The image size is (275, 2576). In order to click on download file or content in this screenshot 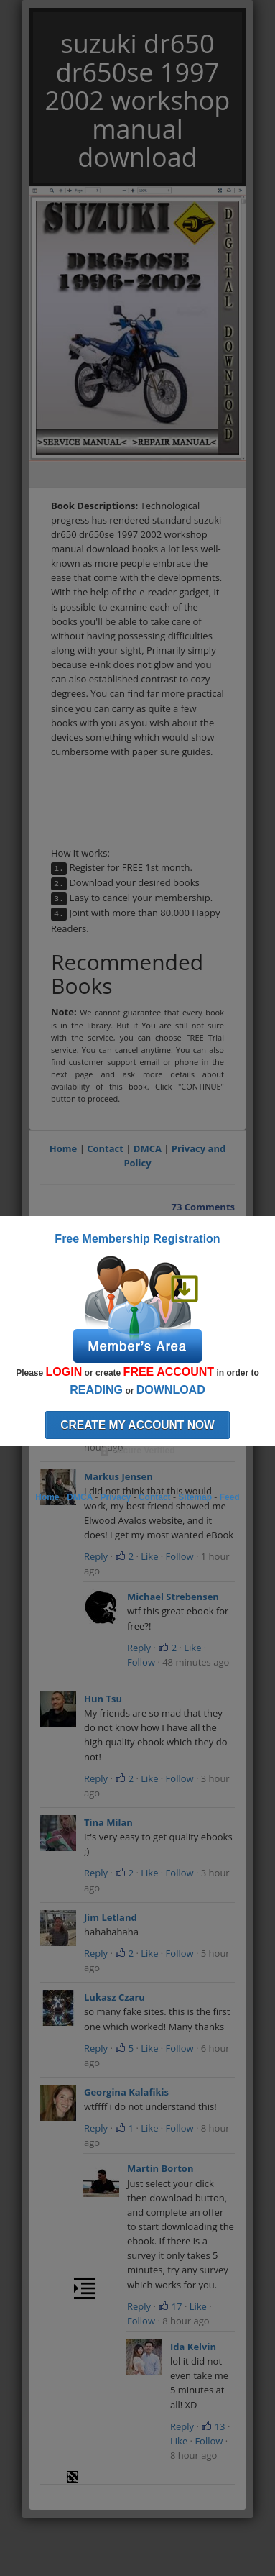, I will do `click(185, 1289)`.